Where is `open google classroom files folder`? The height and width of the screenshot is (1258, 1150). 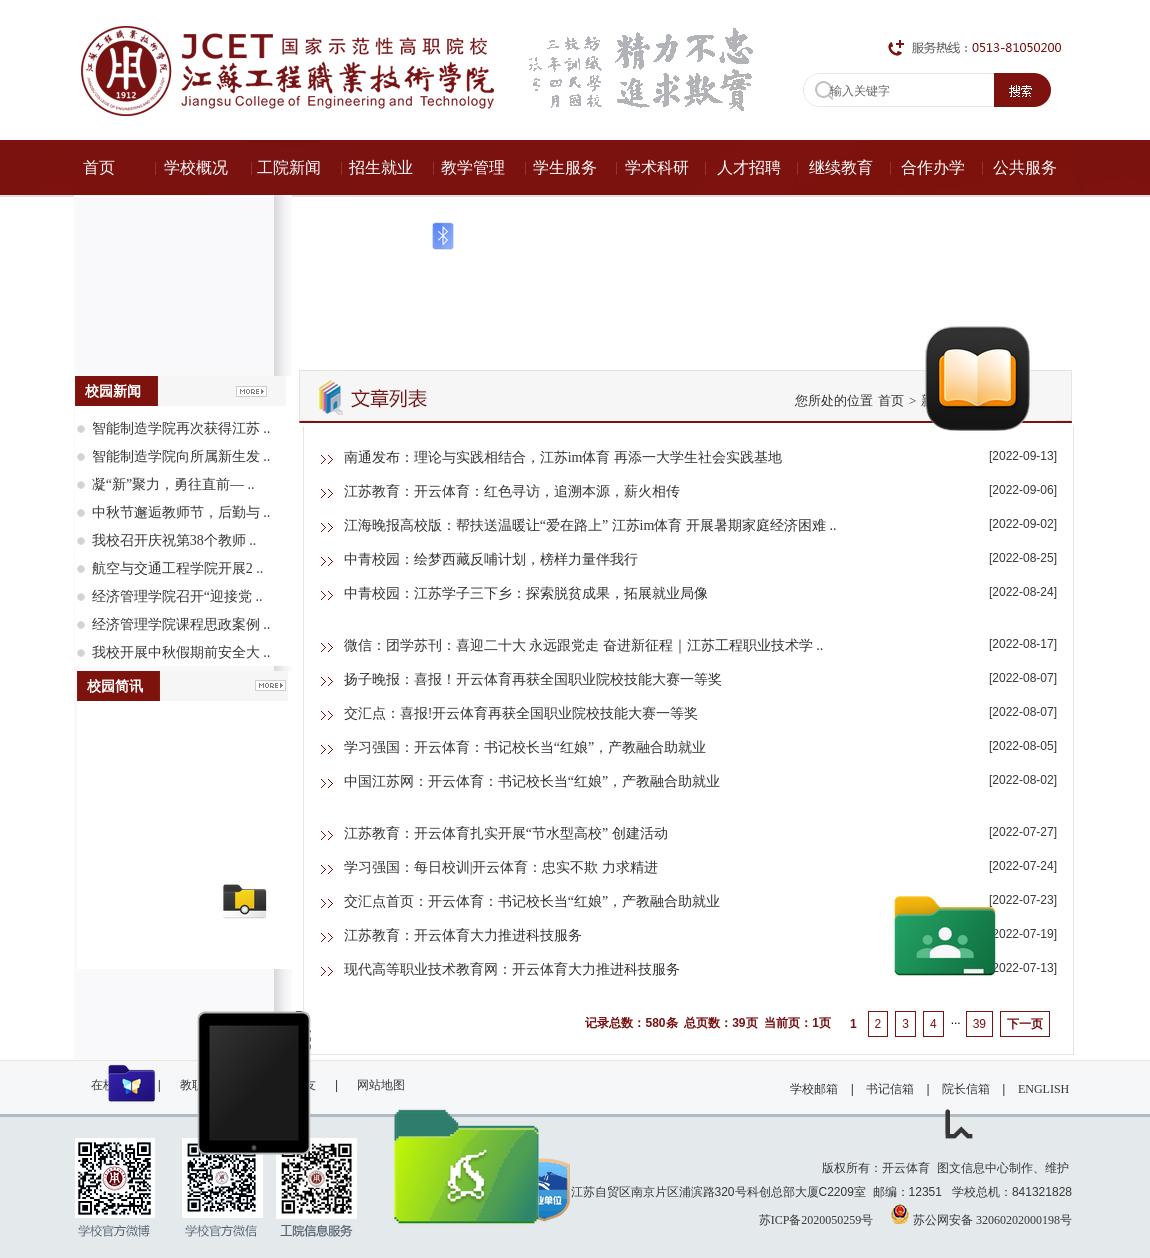 open google classroom files folder is located at coordinates (944, 938).